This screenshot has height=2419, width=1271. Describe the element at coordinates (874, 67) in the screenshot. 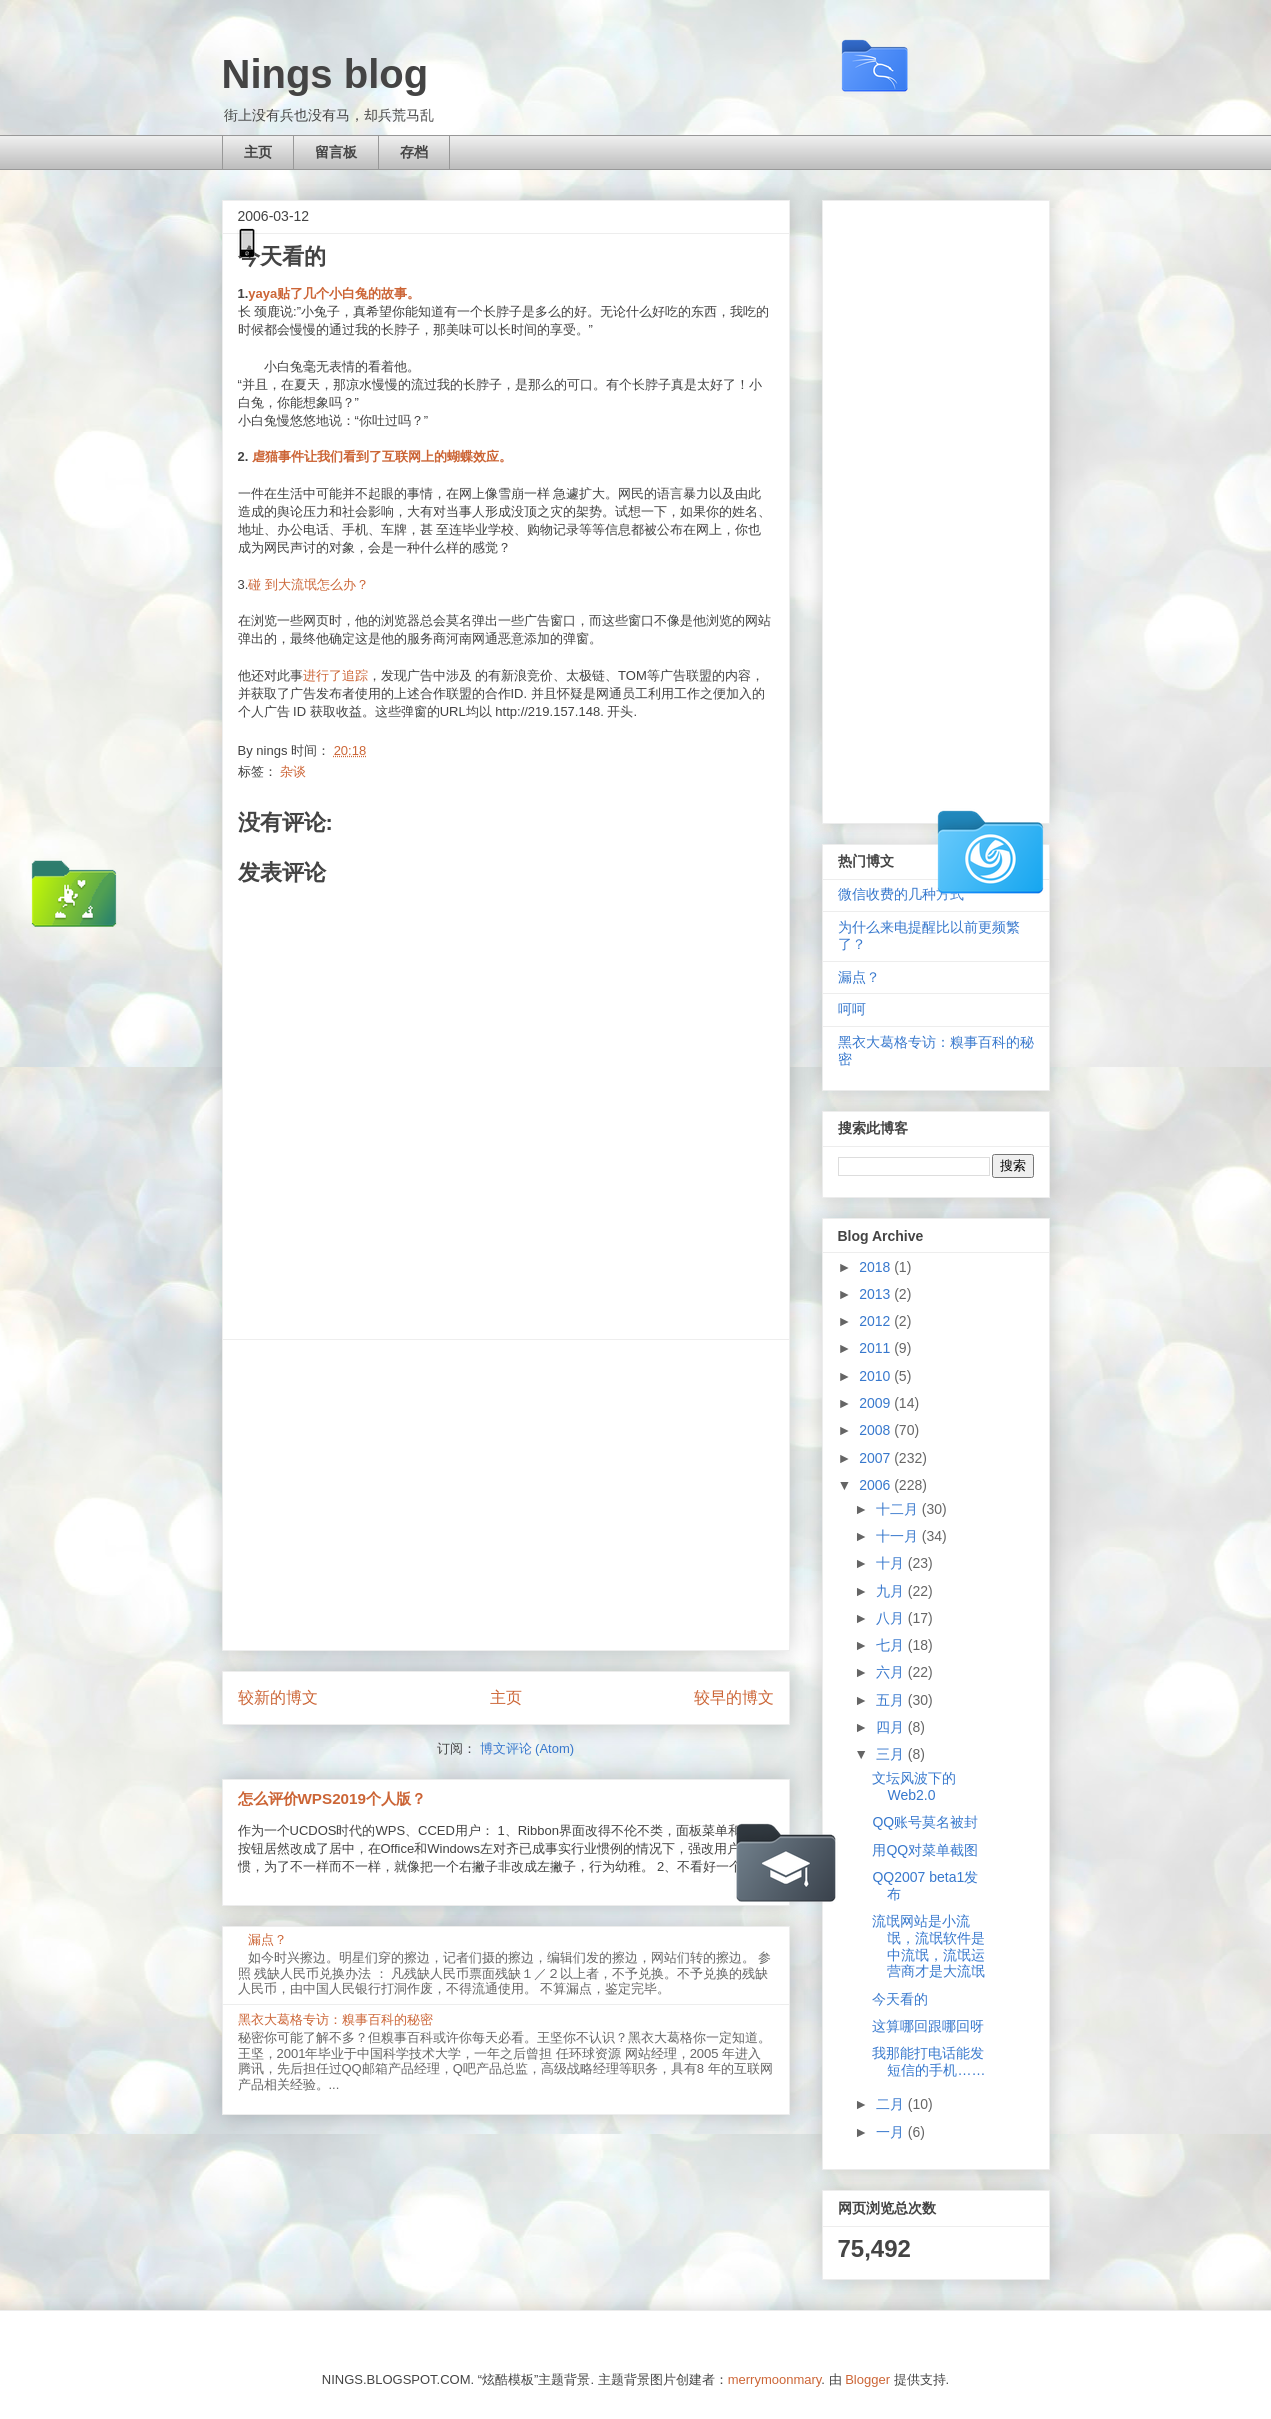

I see `open folder containing kali linux files` at that location.